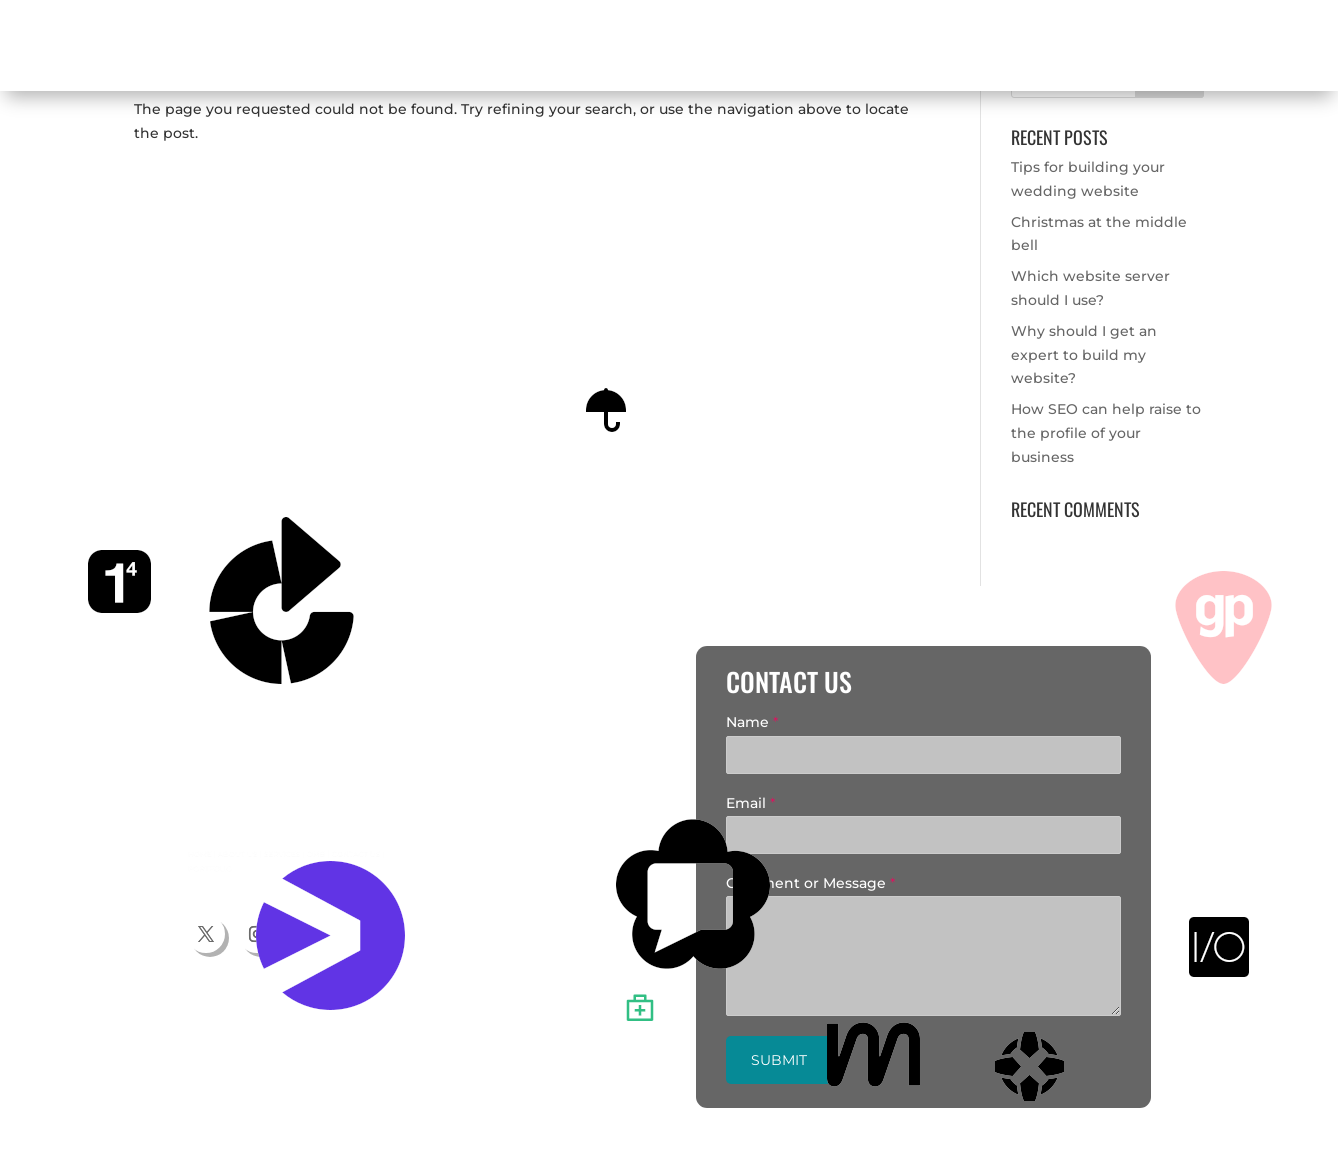  I want to click on webrtc logo indicating real-time communication features, so click(693, 894).